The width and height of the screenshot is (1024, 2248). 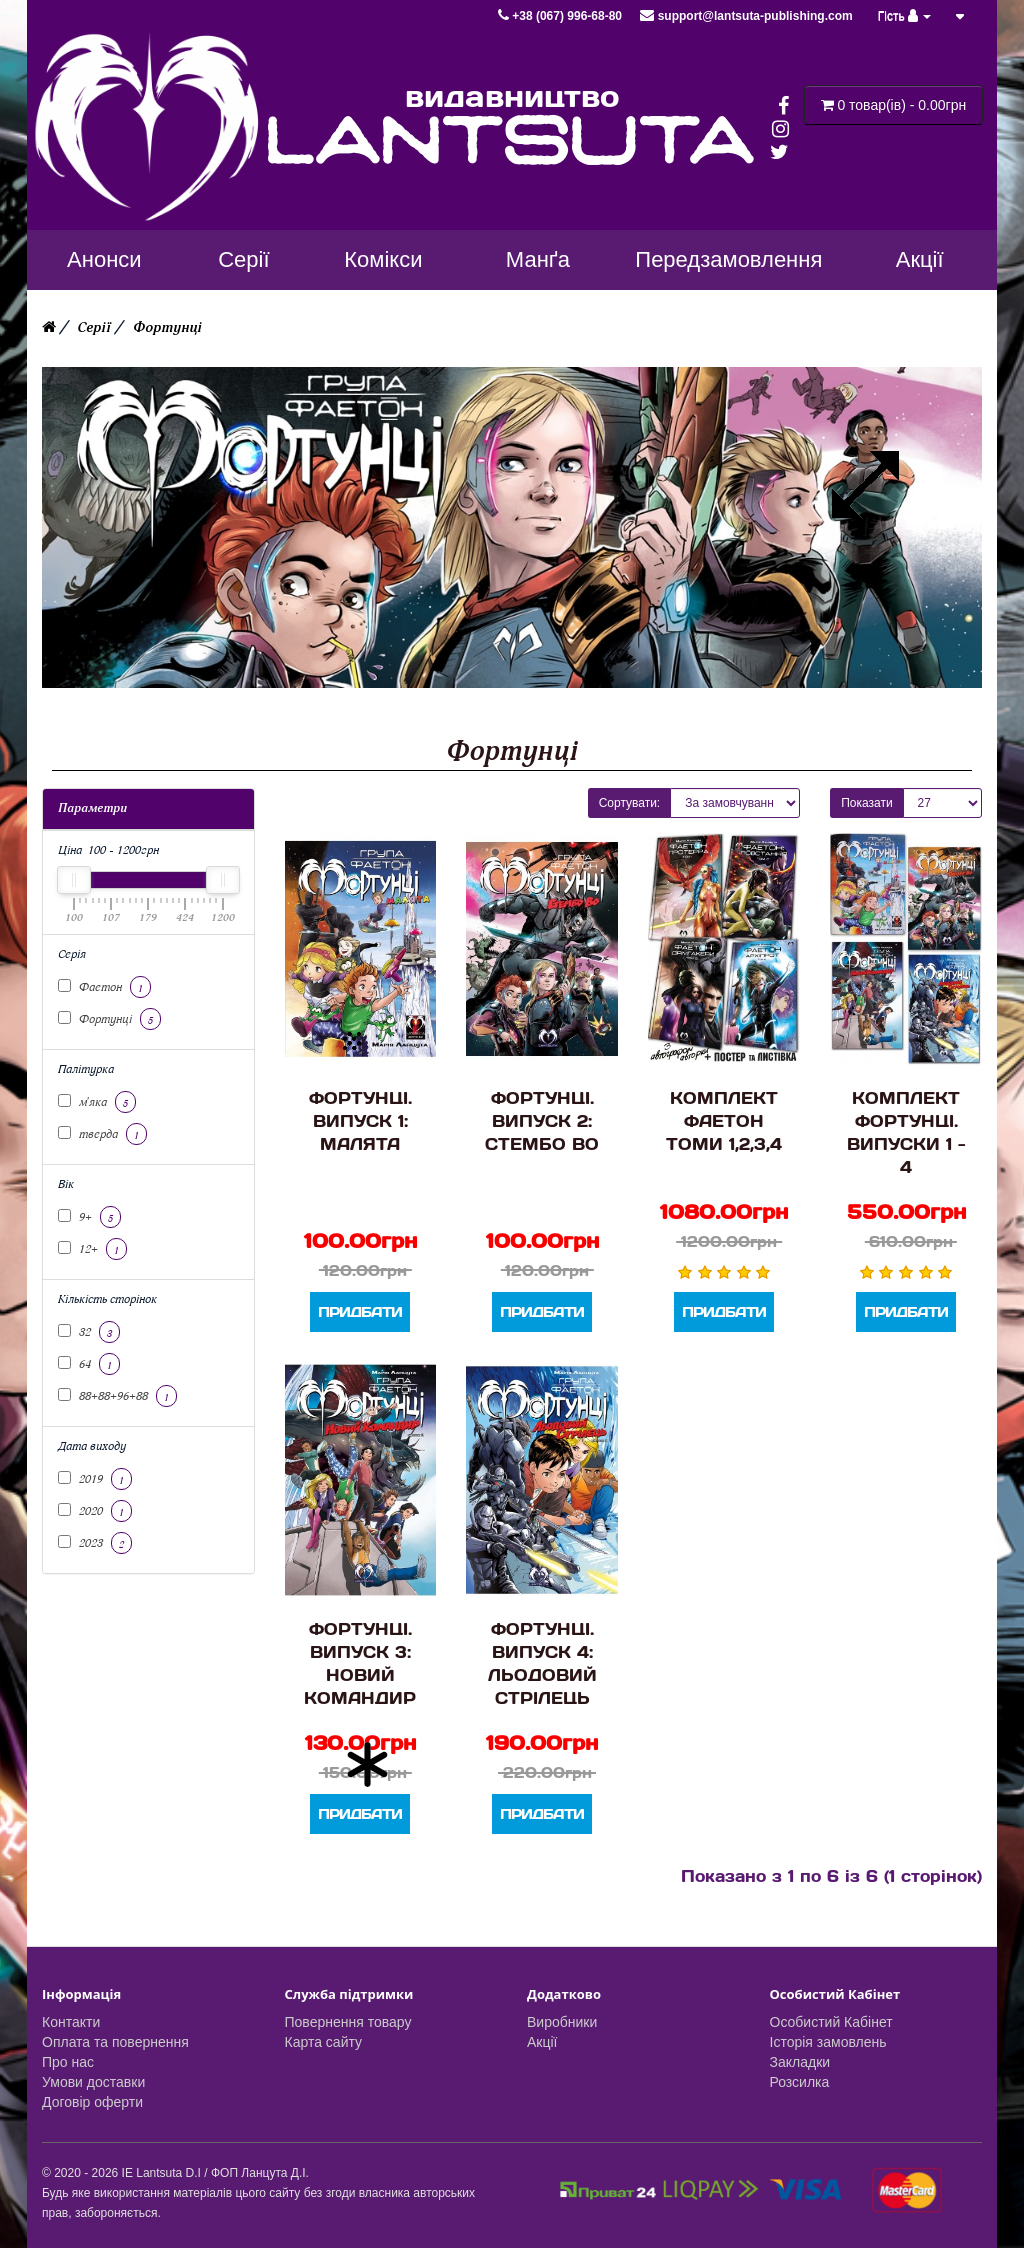 I want to click on apply a film grain or noise effect, so click(x=352, y=1041).